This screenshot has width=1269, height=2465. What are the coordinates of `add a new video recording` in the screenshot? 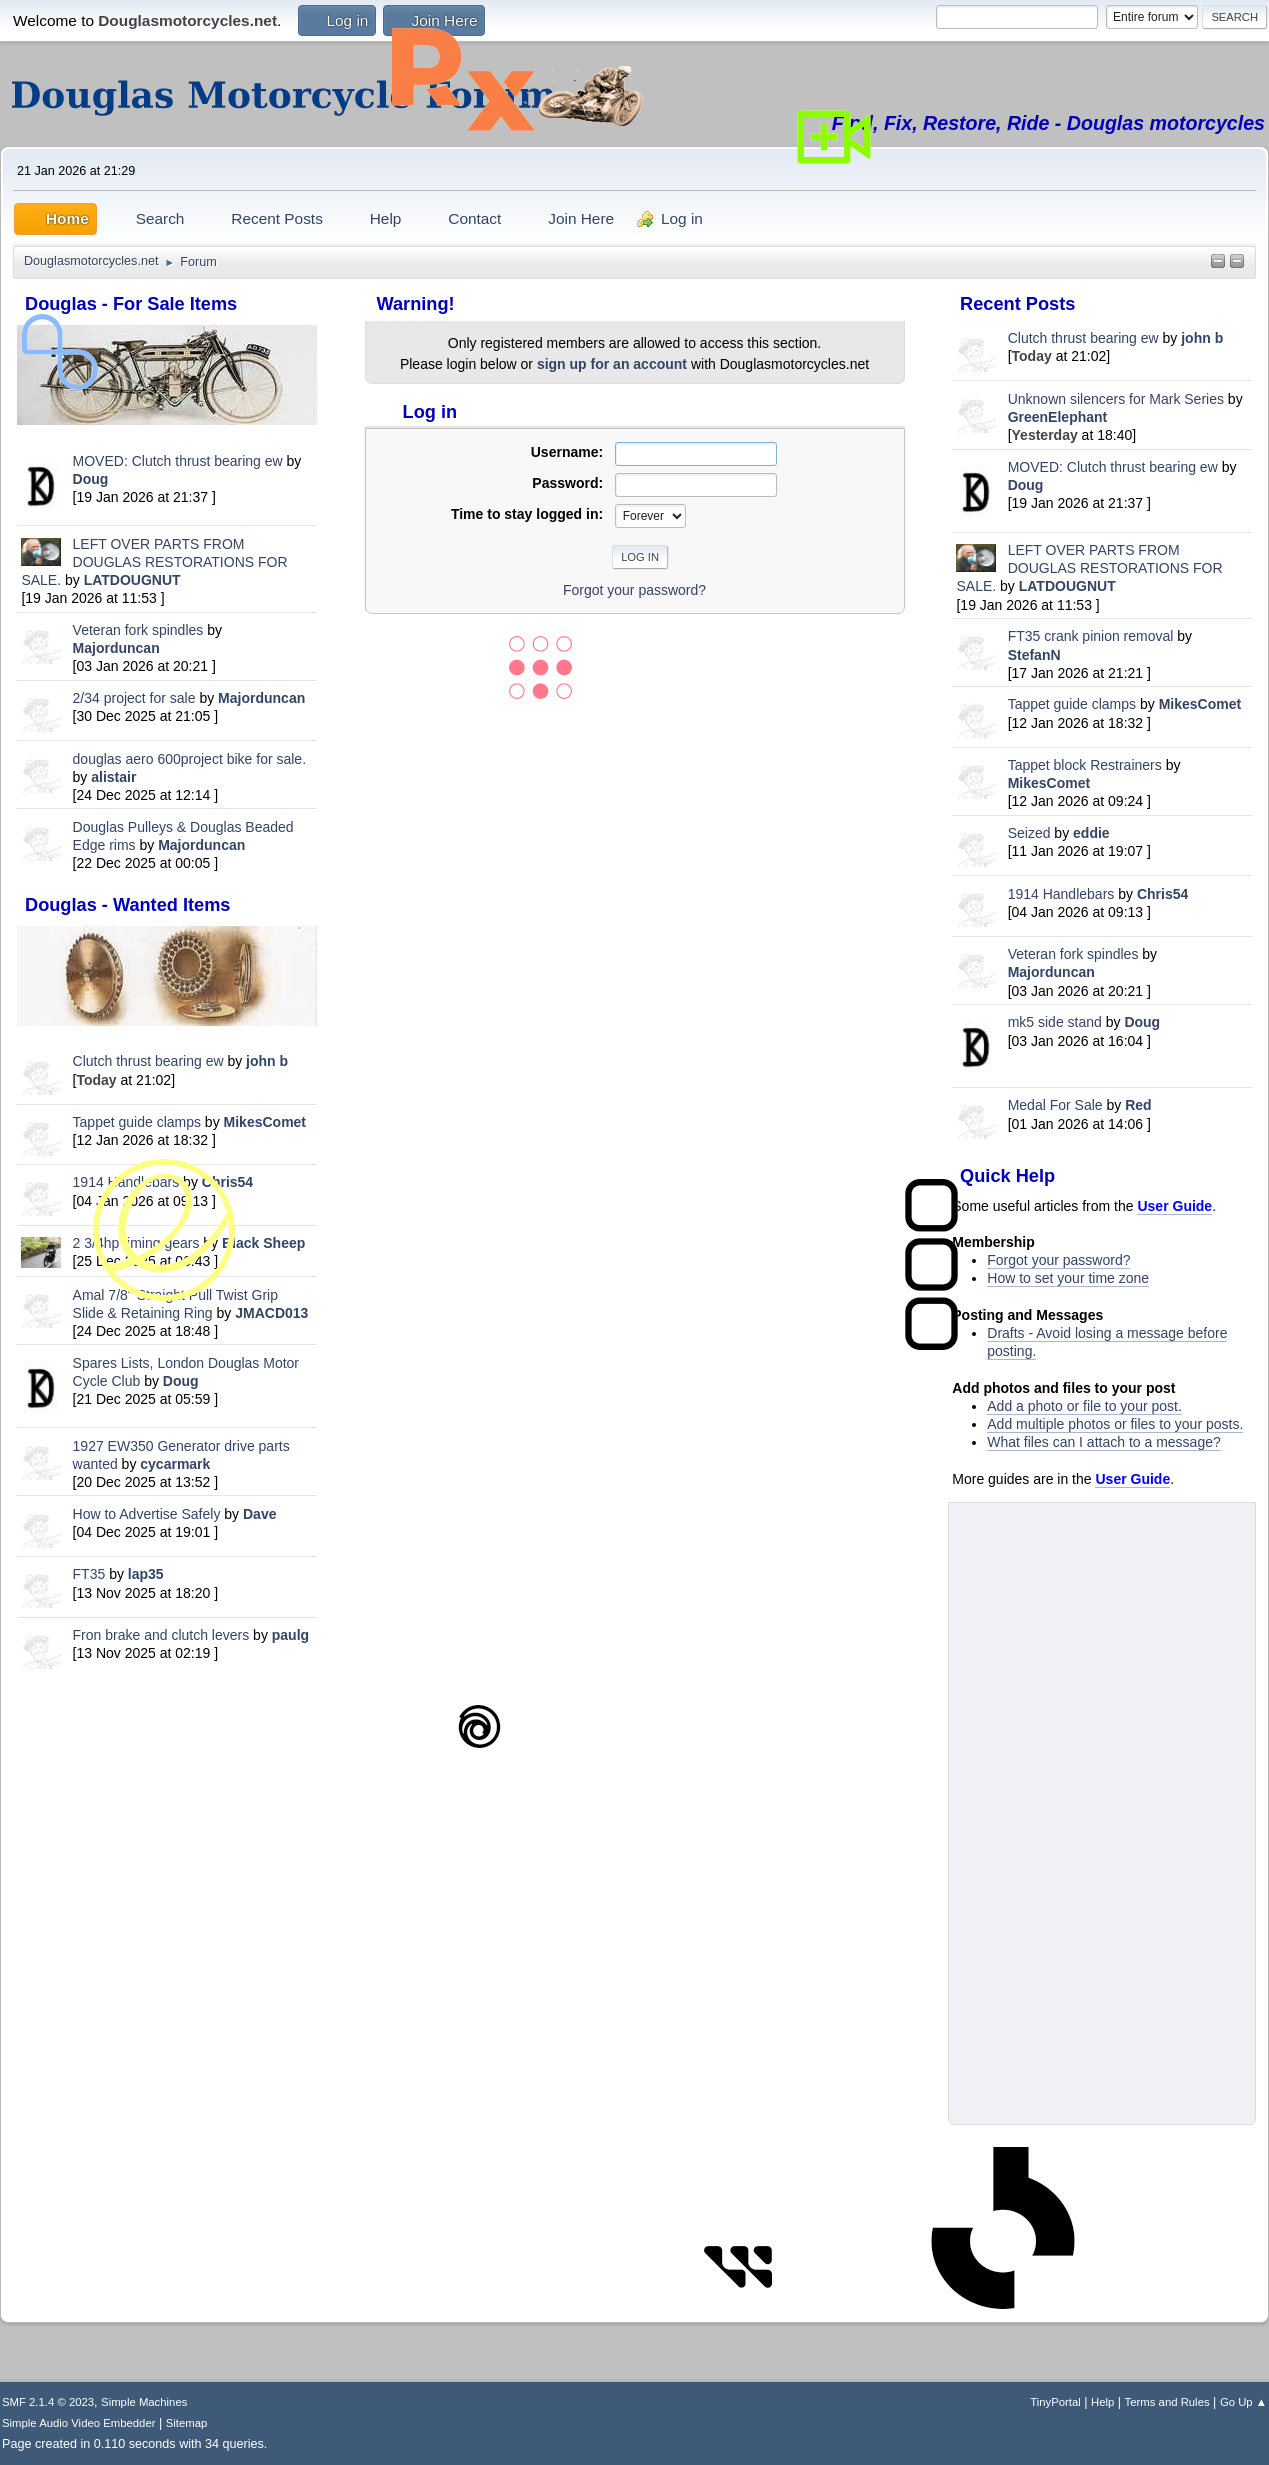 It's located at (834, 137).